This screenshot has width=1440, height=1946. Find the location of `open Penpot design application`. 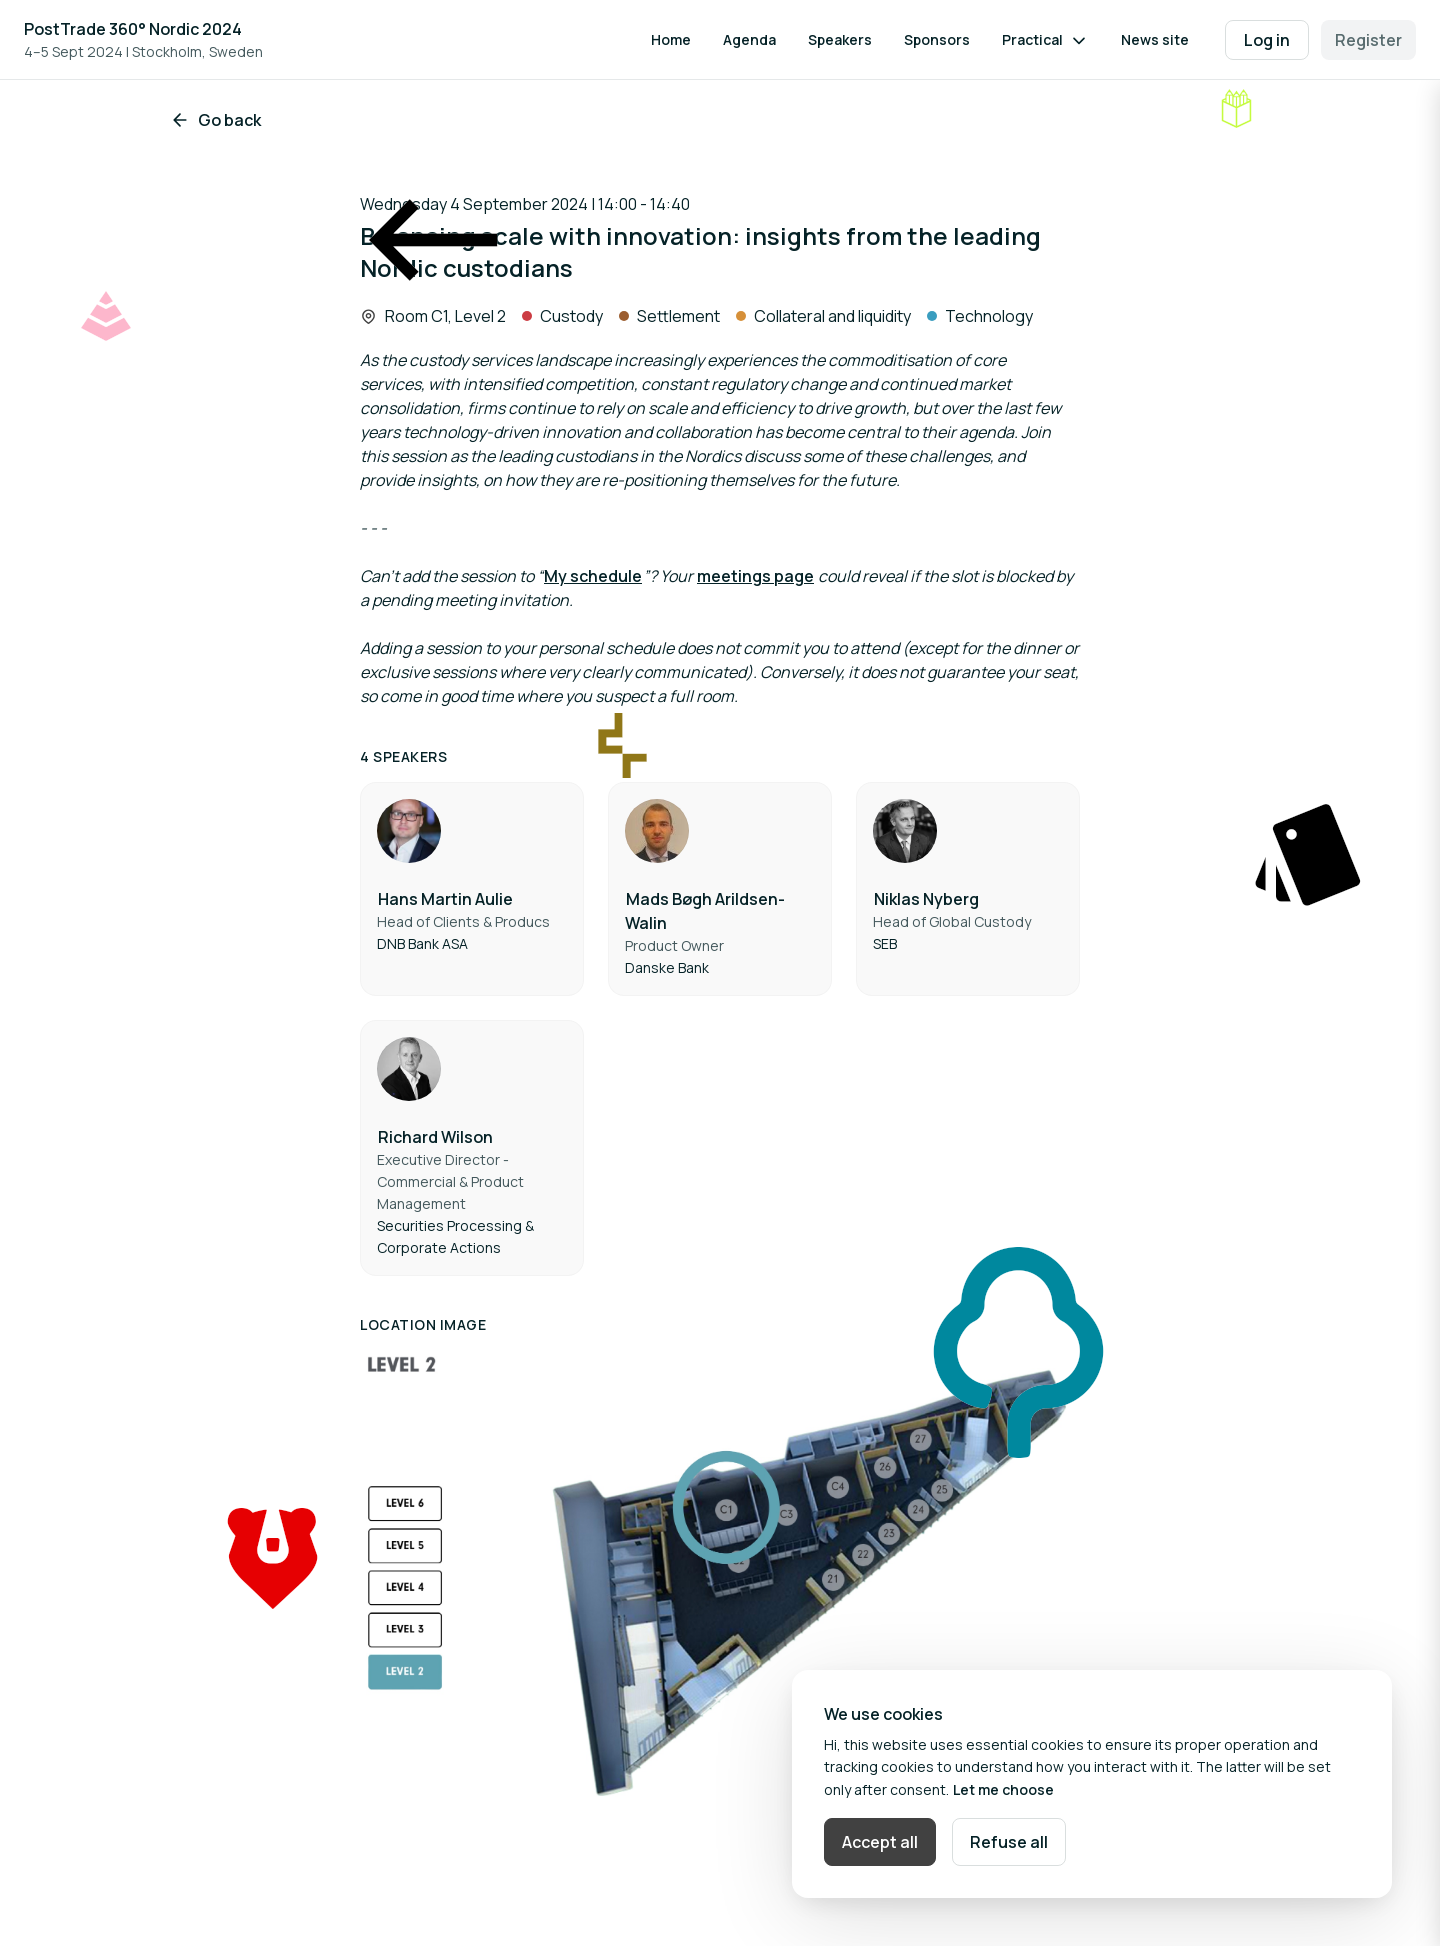

open Penpot design application is located at coordinates (1236, 108).